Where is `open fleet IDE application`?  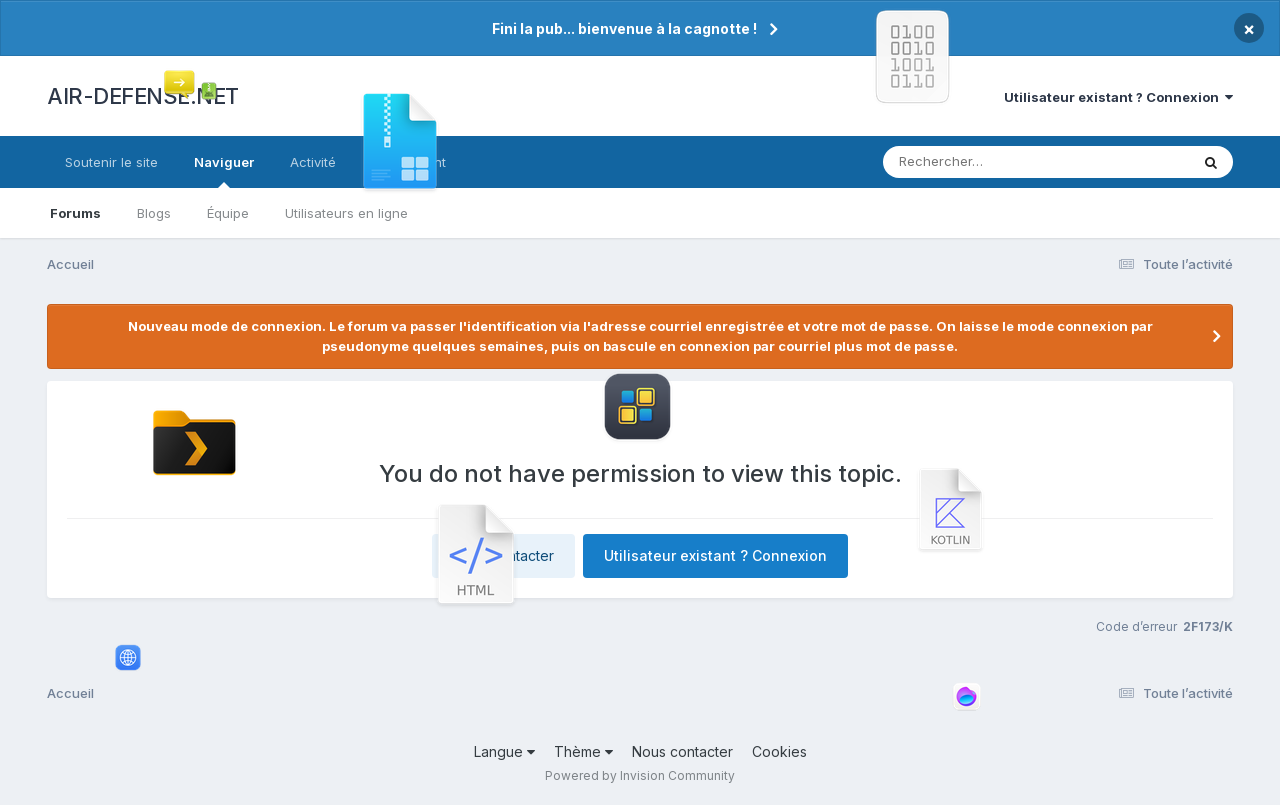 open fleet IDE application is located at coordinates (966, 696).